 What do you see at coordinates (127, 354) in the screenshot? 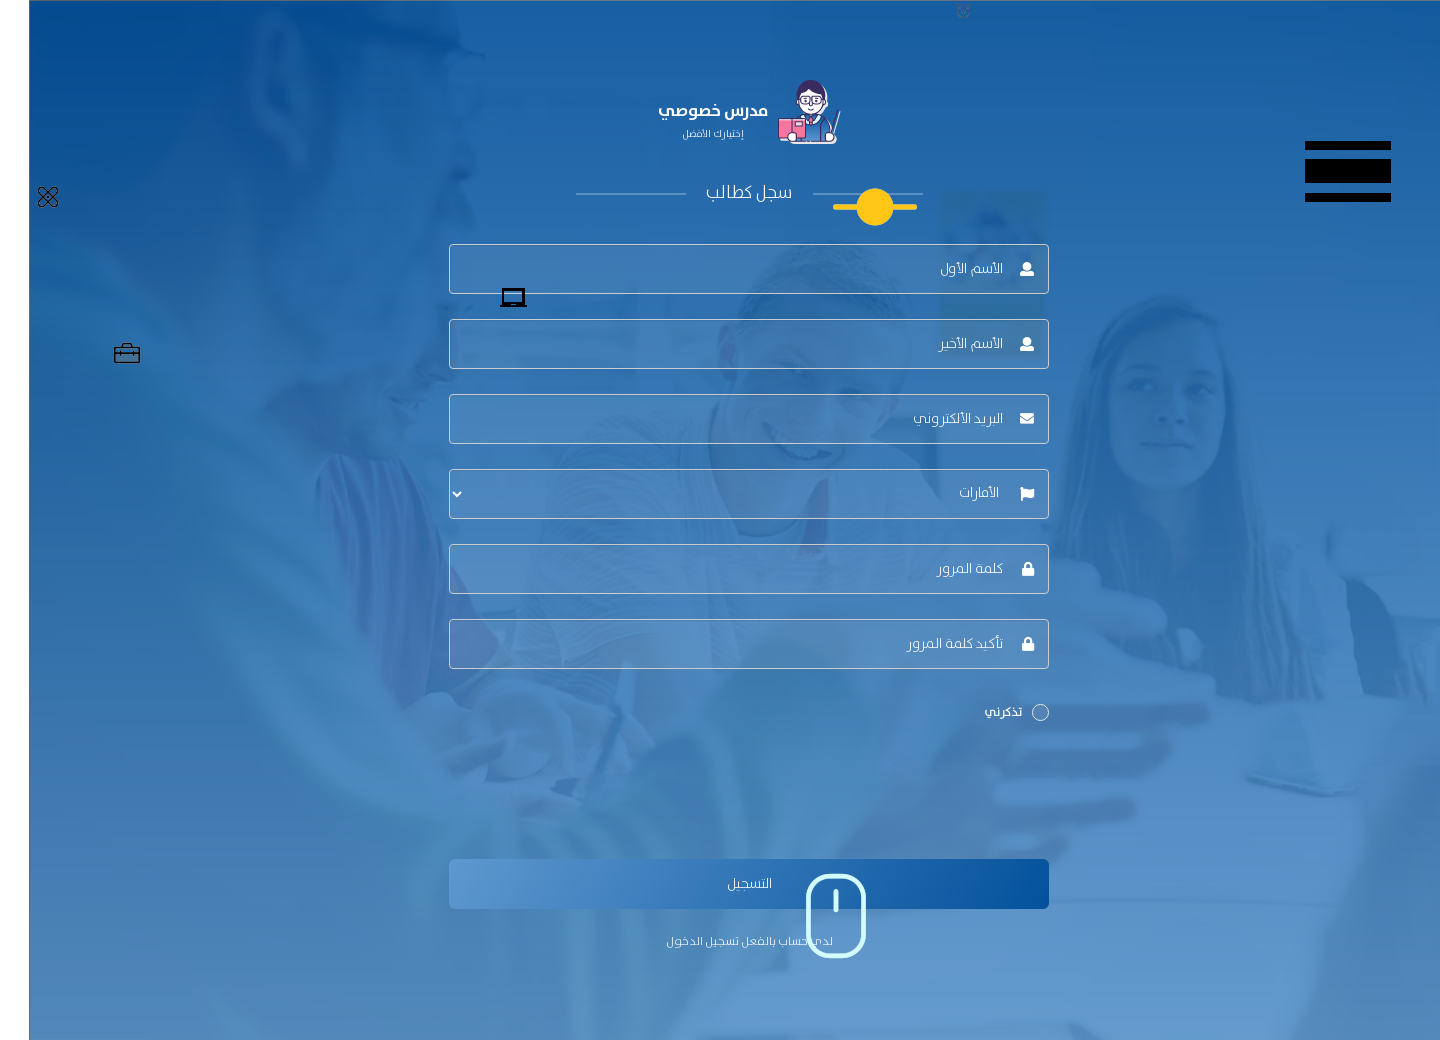
I see `access tools and settings` at bounding box center [127, 354].